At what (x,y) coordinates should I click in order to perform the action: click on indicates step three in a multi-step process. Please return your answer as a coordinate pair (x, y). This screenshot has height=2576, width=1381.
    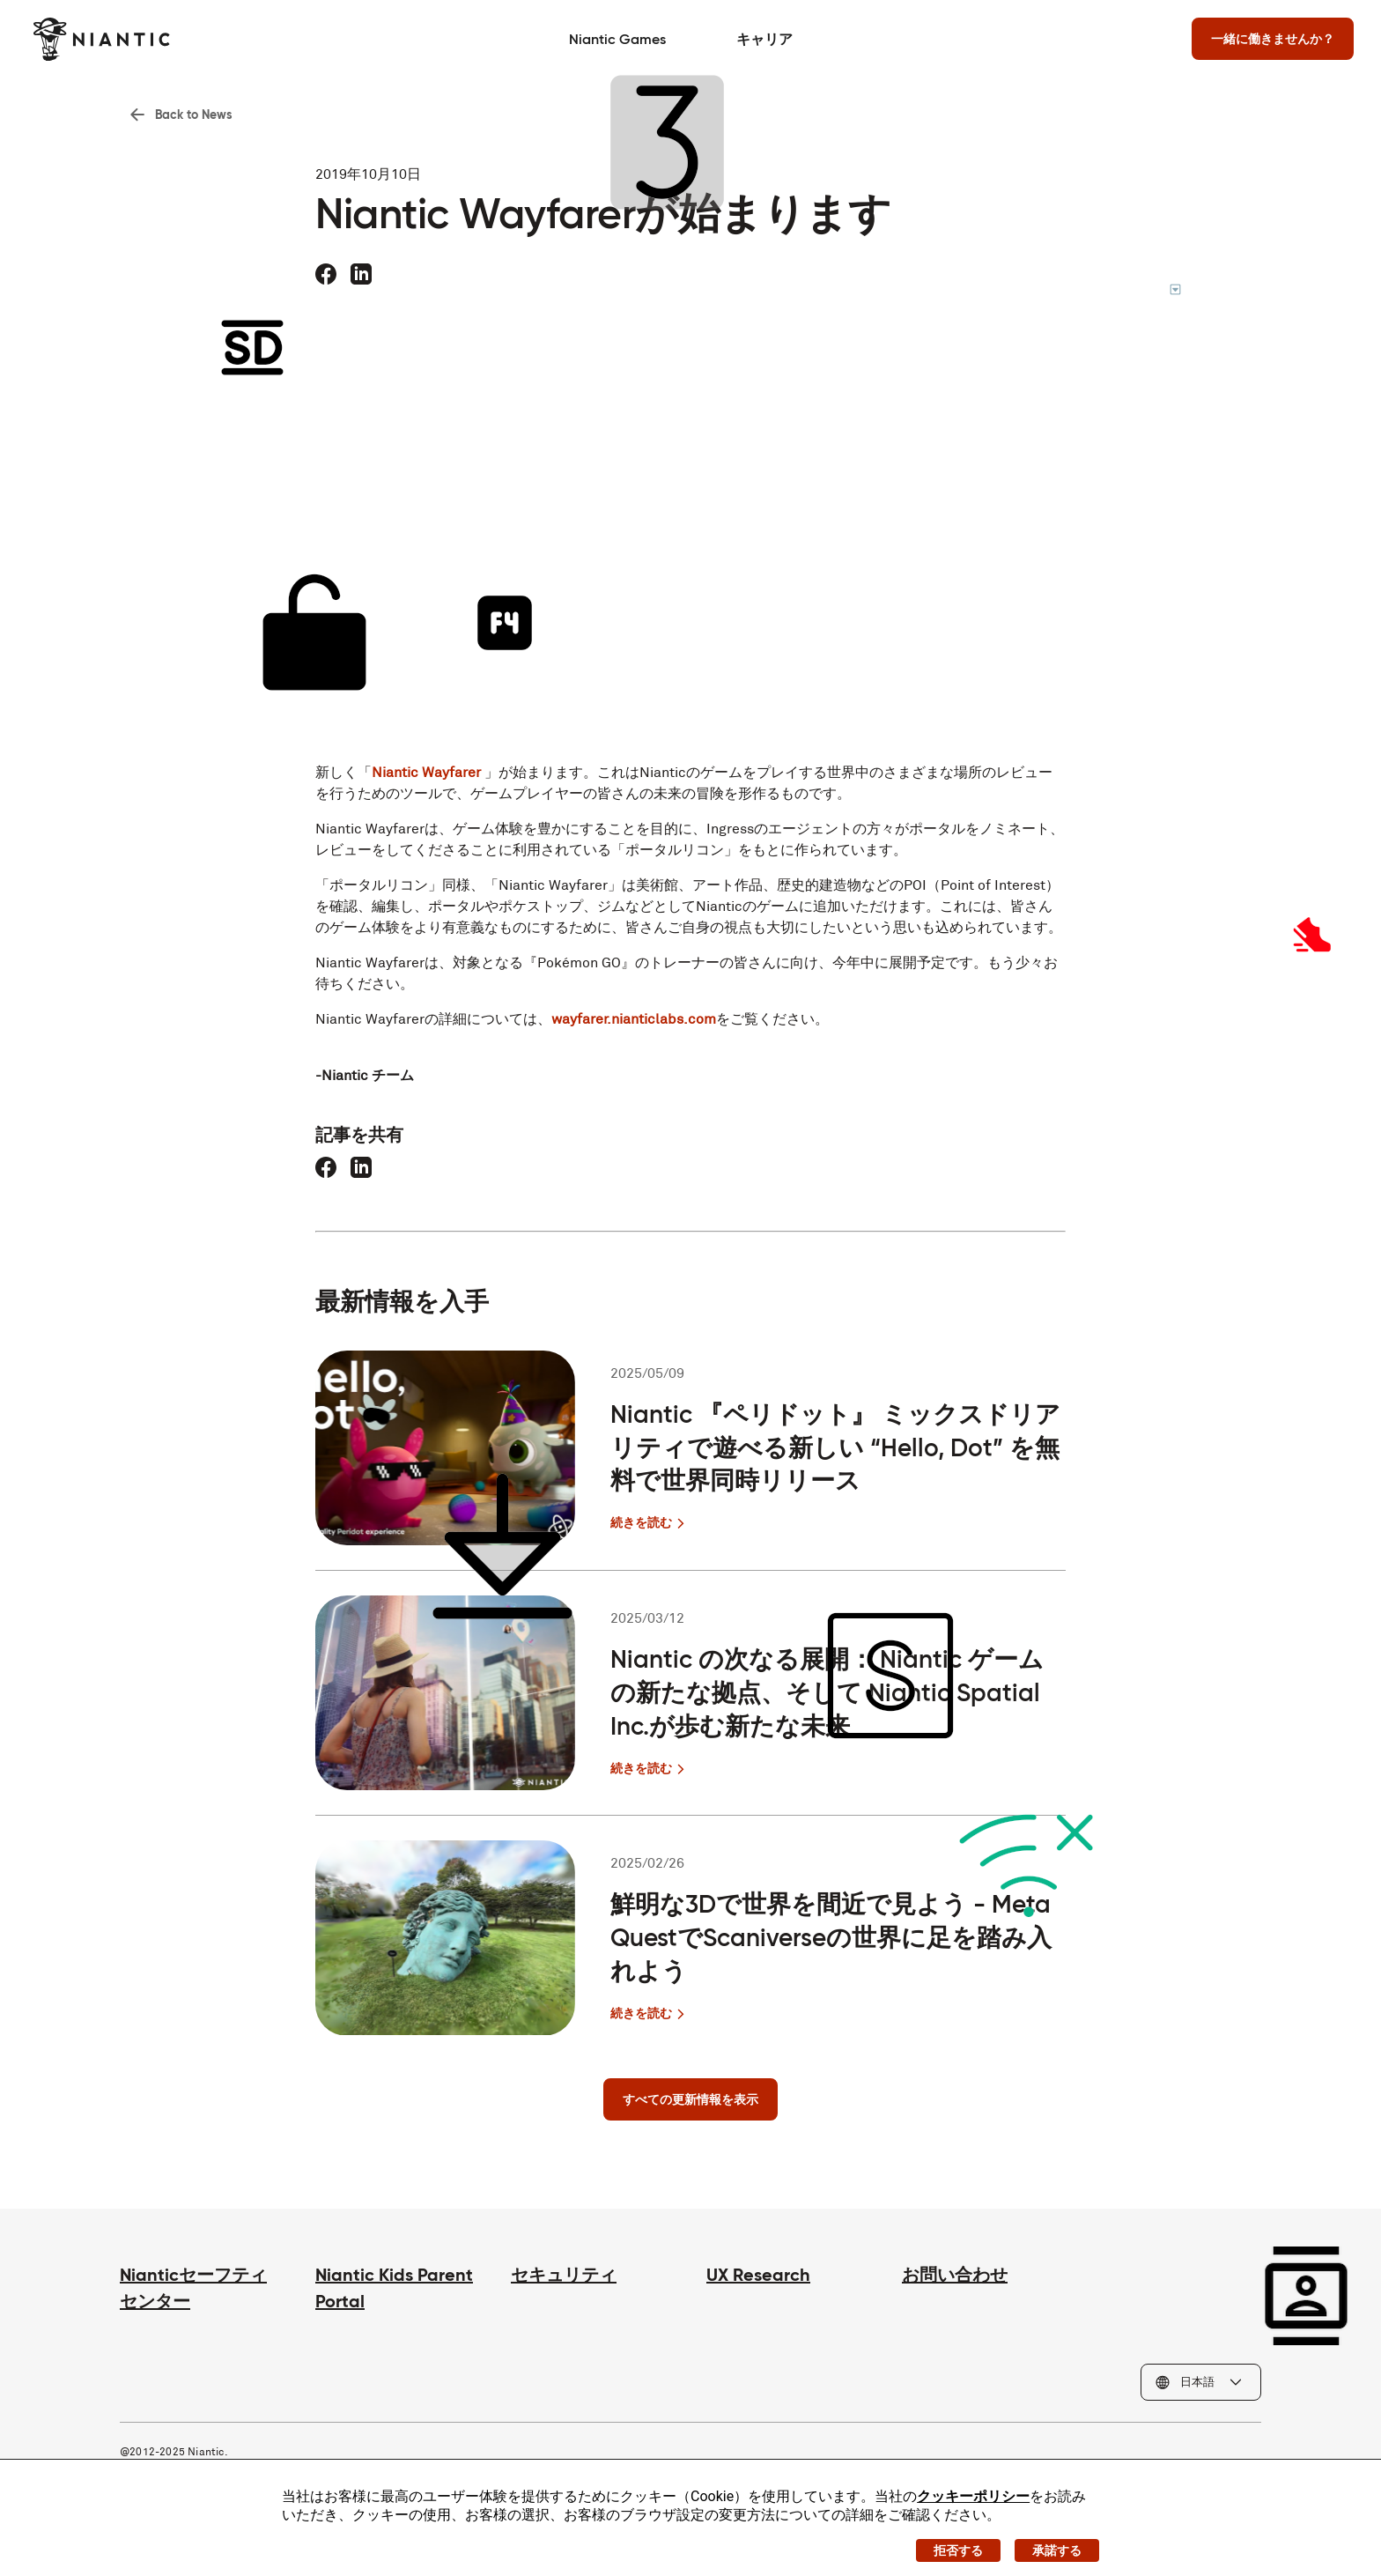
    Looking at the image, I should click on (667, 142).